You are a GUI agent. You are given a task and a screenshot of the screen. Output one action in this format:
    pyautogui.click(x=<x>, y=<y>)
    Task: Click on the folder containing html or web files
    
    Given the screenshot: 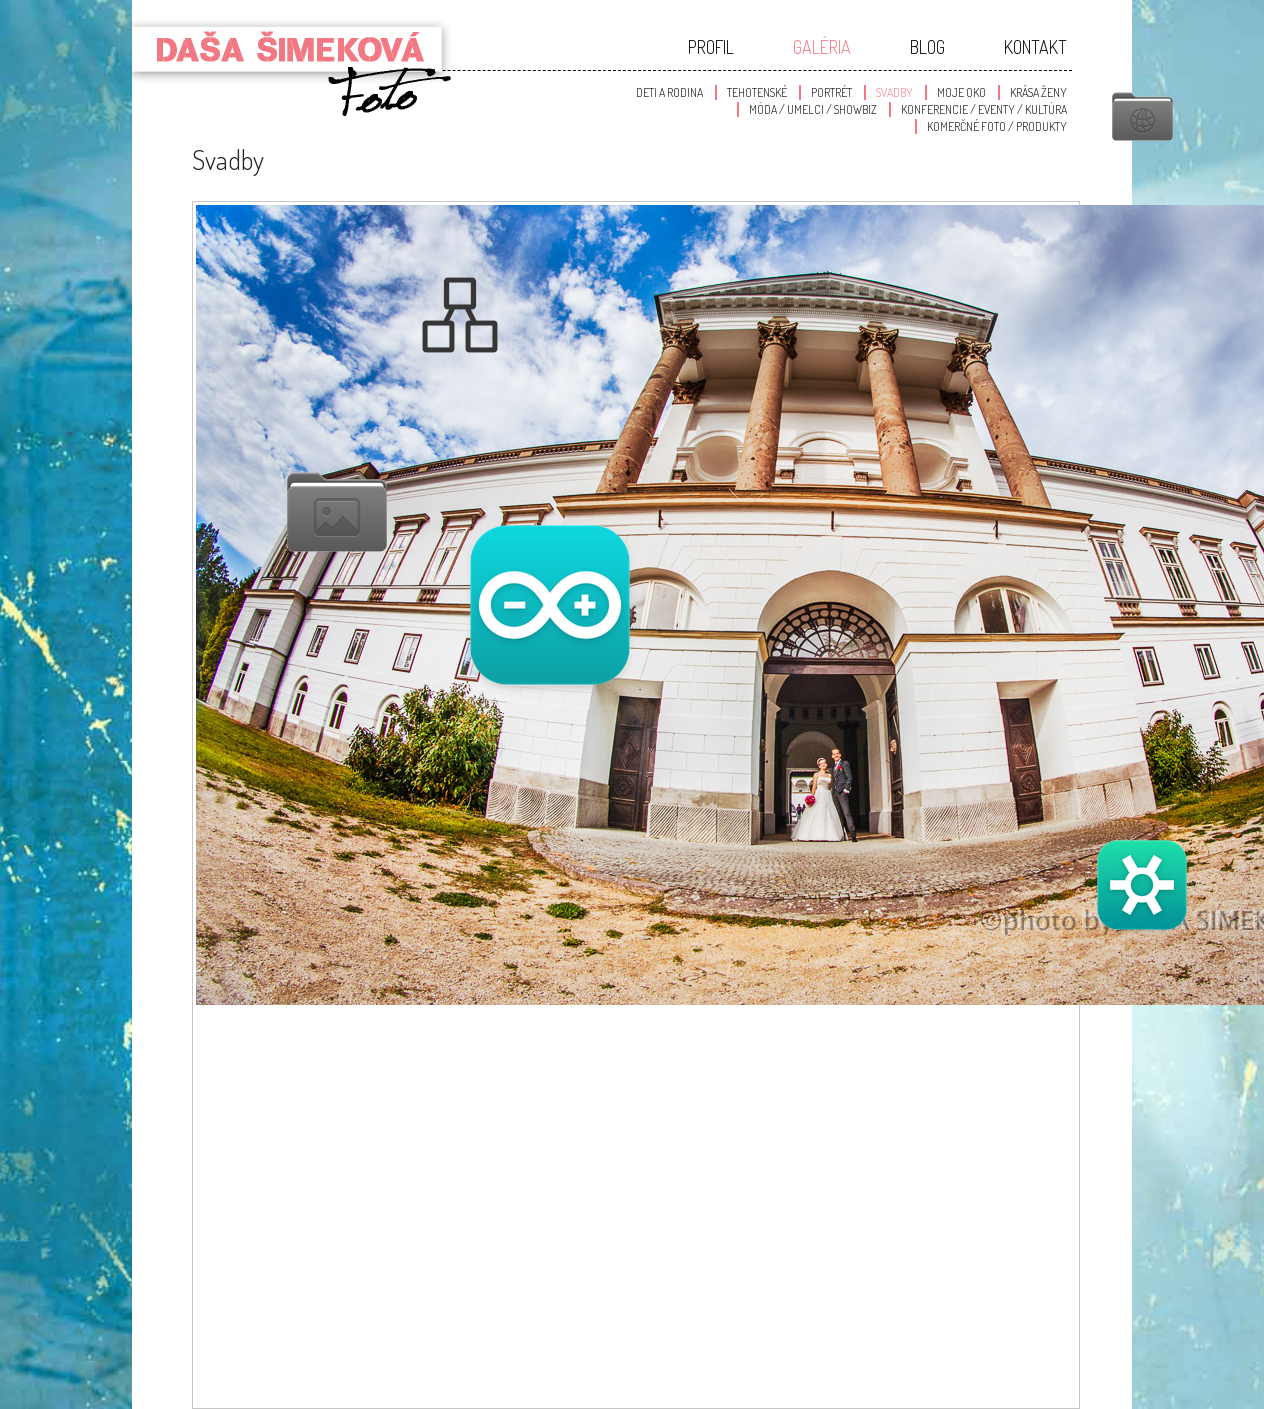 What is the action you would take?
    pyautogui.click(x=1142, y=116)
    